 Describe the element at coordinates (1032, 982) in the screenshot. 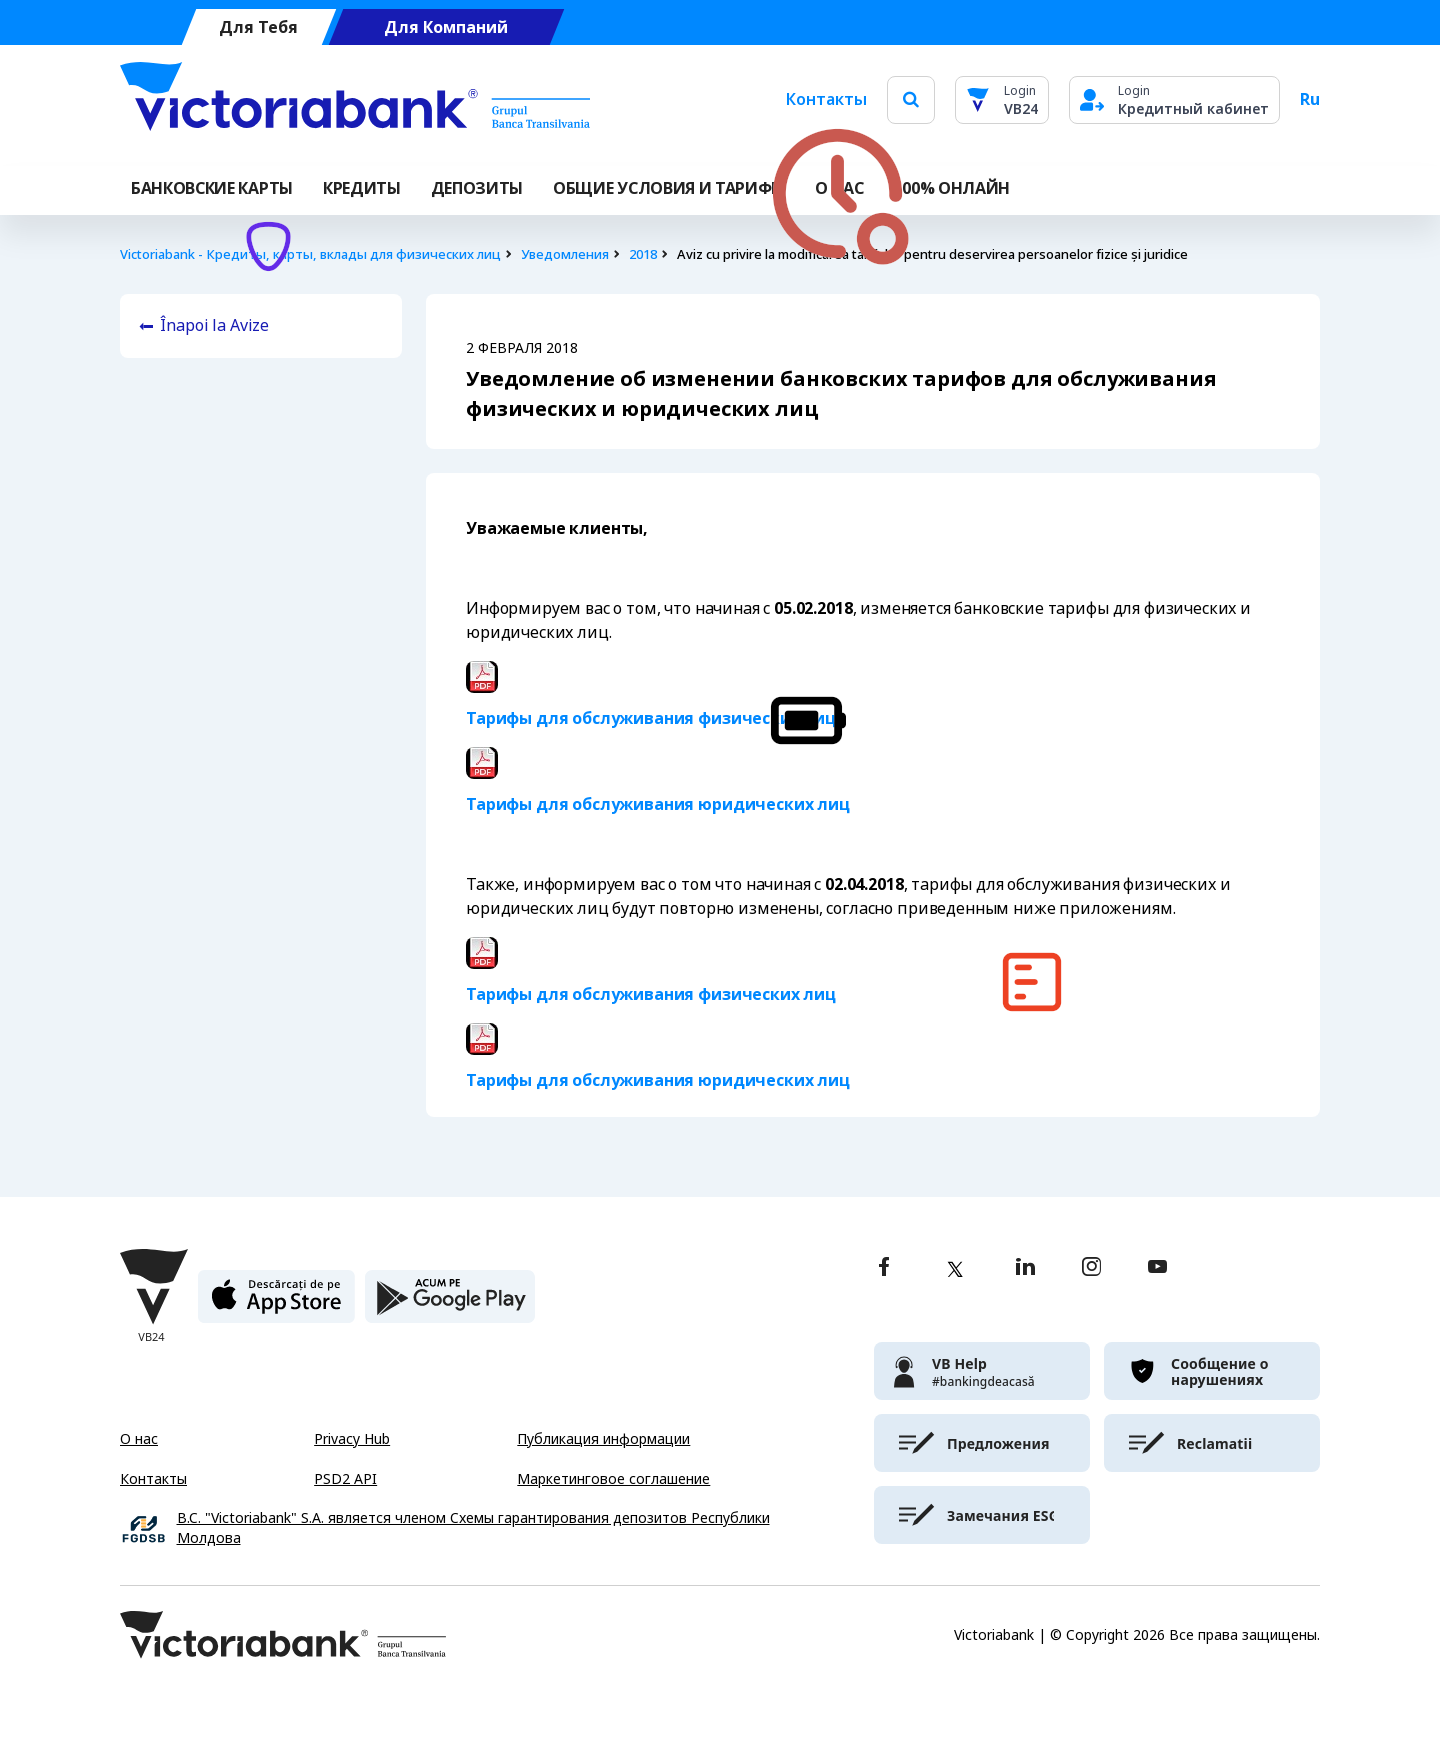

I see `align content to the left with full-width stretching` at that location.